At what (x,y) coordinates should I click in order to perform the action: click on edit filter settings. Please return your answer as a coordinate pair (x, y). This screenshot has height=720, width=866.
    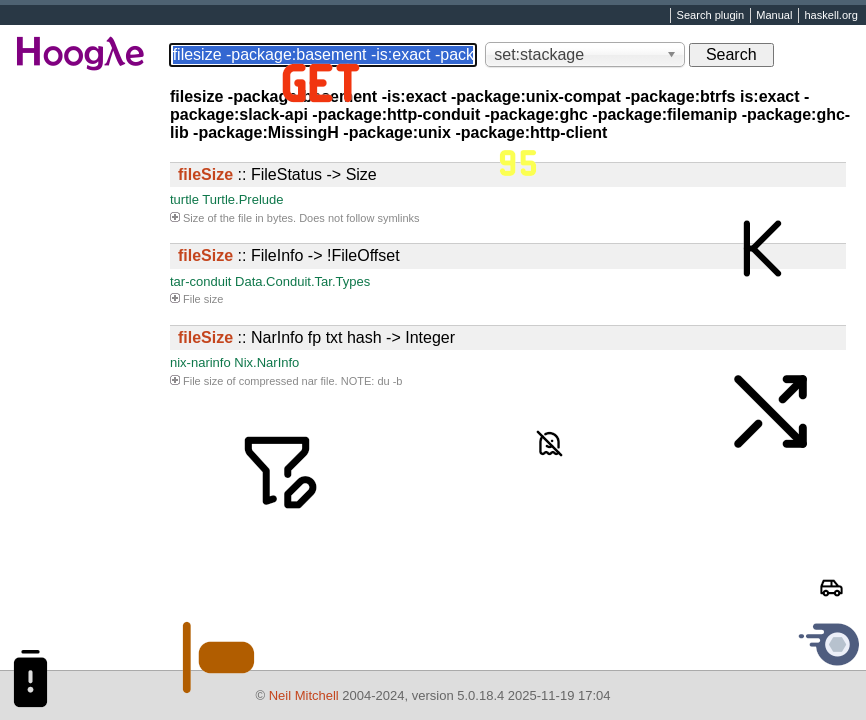
    Looking at the image, I should click on (277, 469).